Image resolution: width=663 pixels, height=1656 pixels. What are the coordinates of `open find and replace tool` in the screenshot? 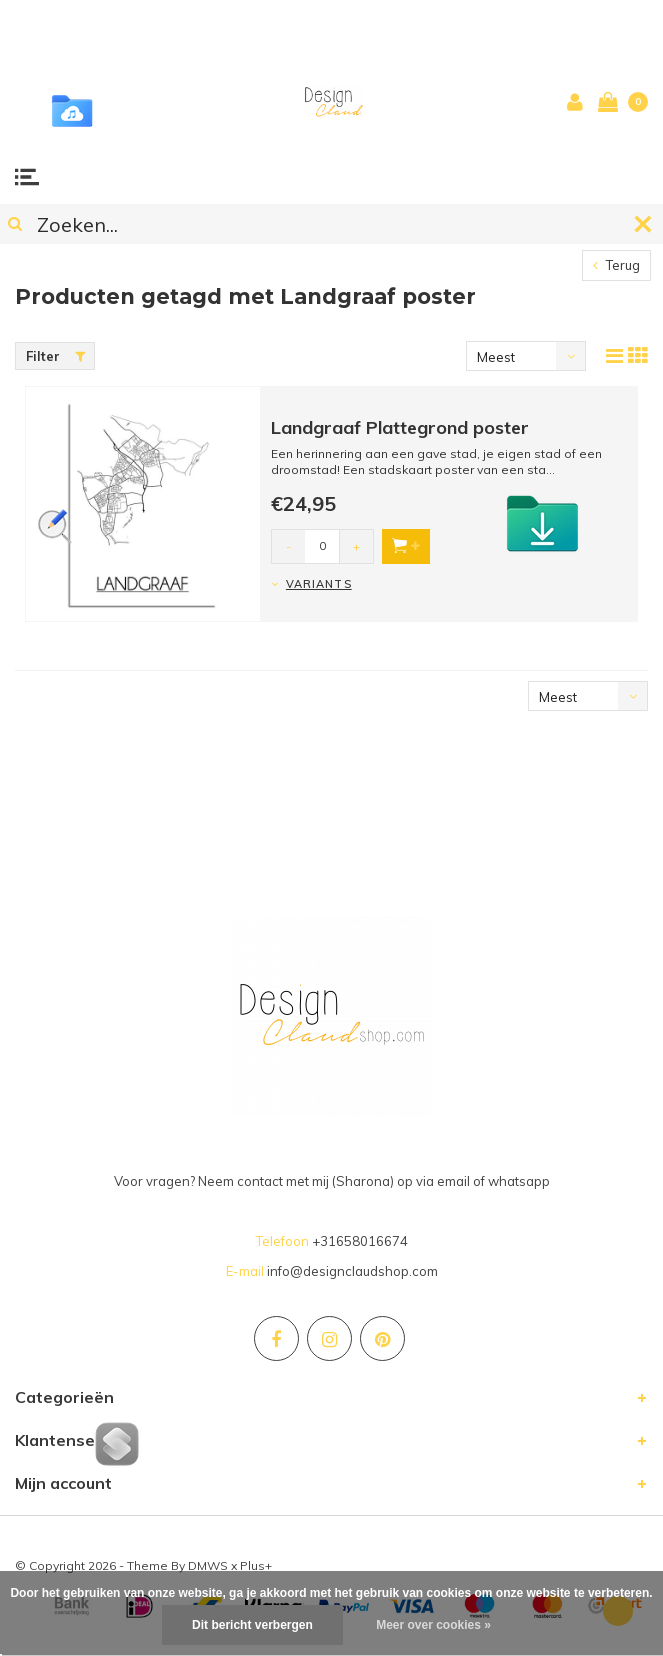 It's located at (54, 526).